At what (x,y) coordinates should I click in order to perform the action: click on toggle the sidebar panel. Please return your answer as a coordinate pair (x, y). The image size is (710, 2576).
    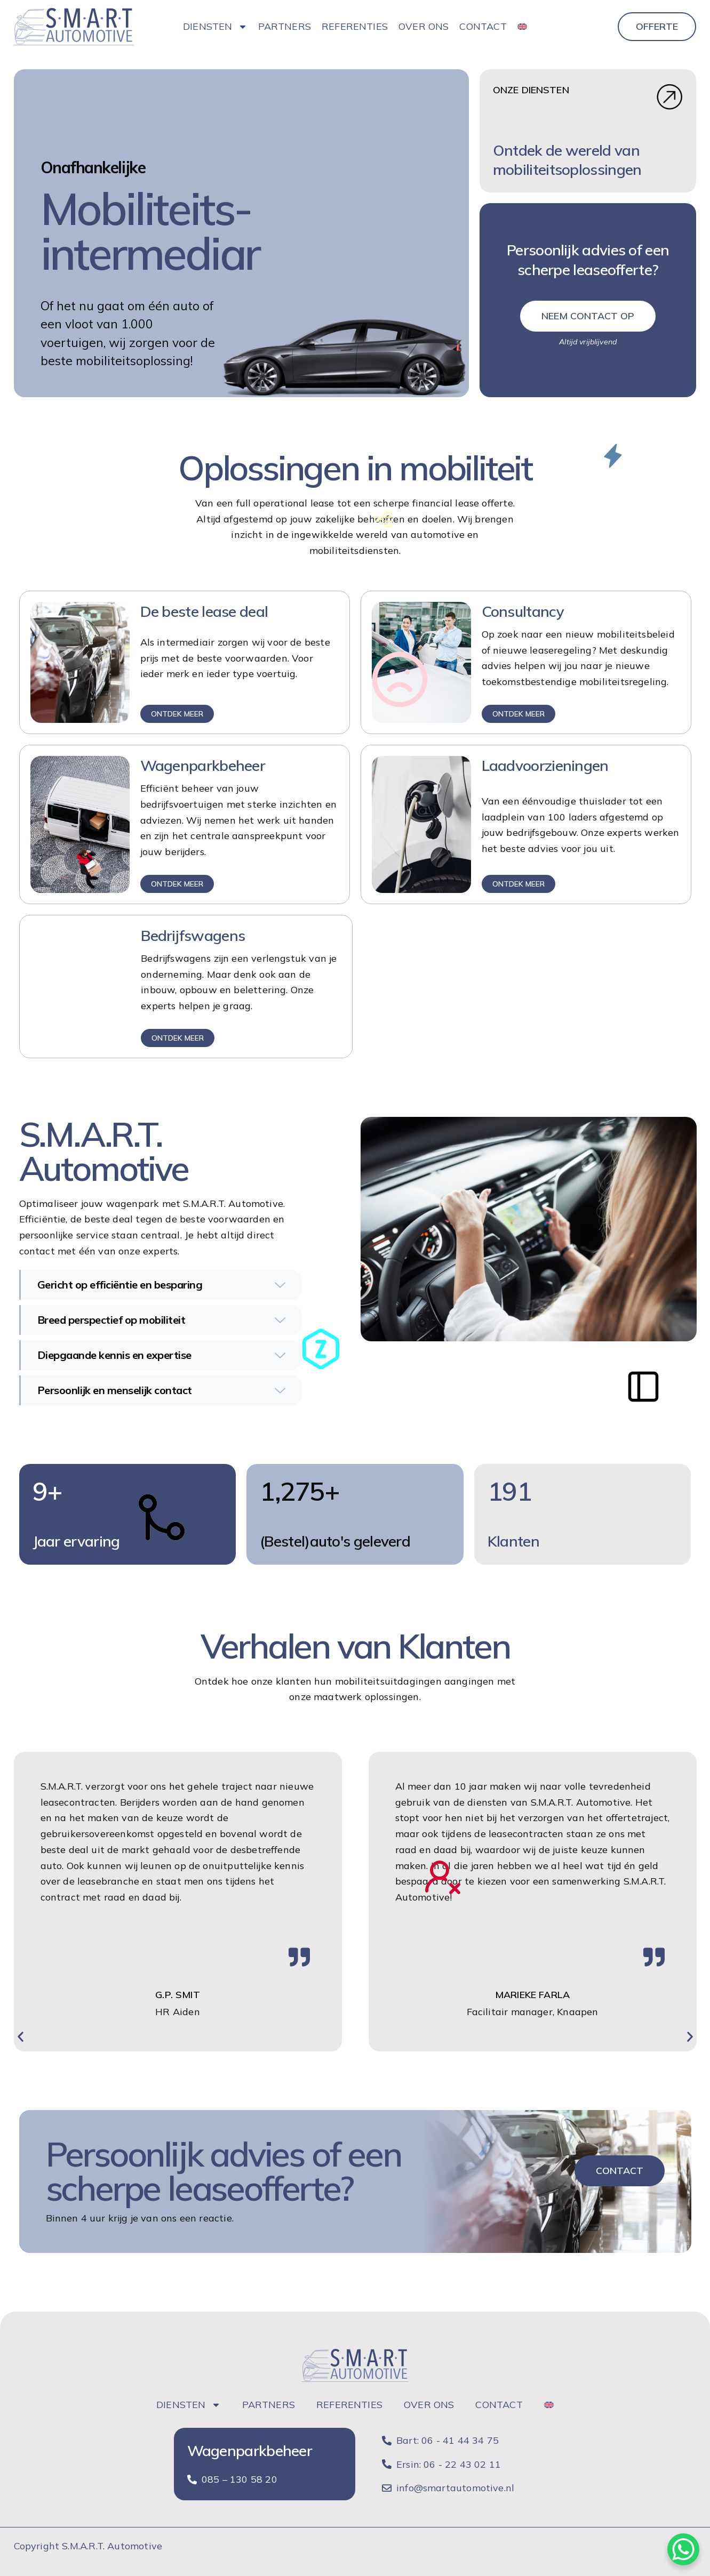
    Looking at the image, I should click on (643, 1387).